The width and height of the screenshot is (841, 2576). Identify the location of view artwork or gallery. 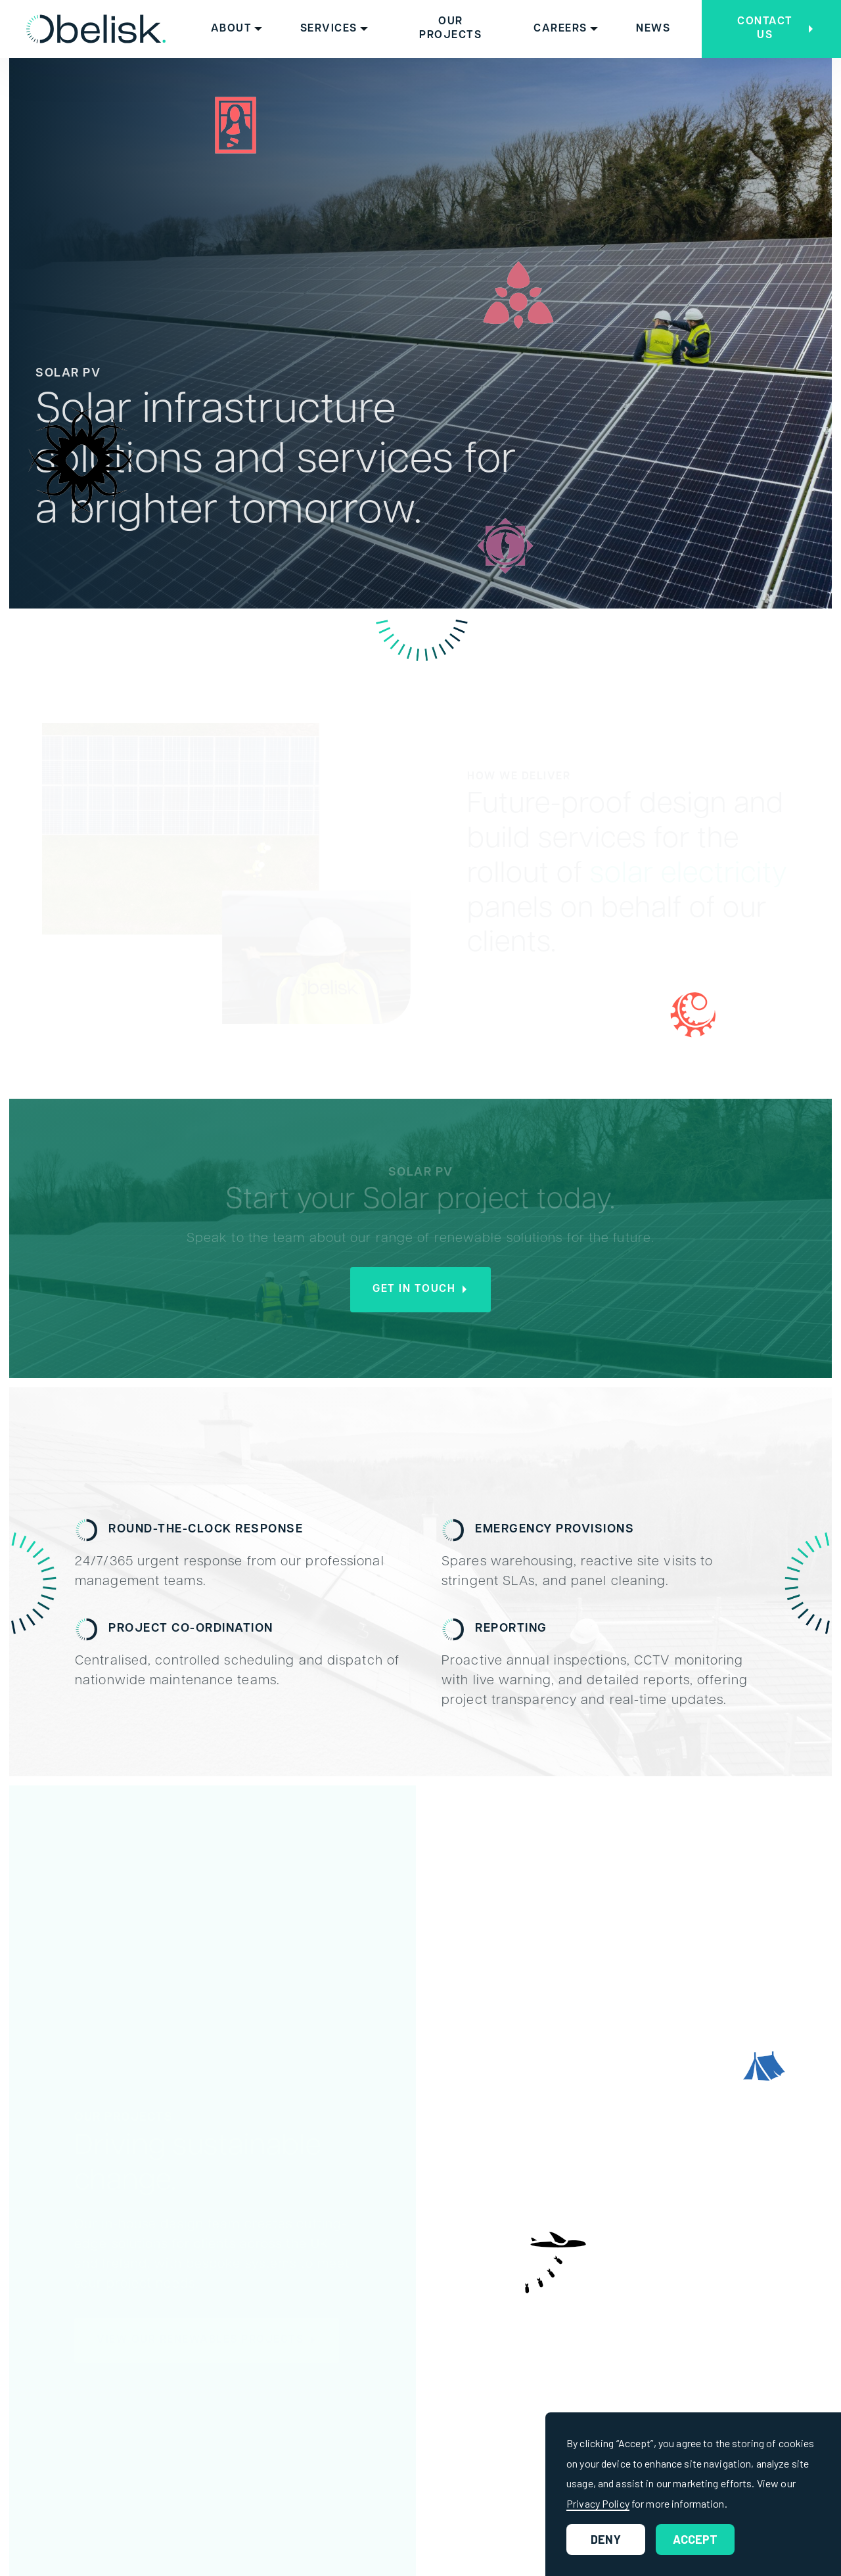
(235, 125).